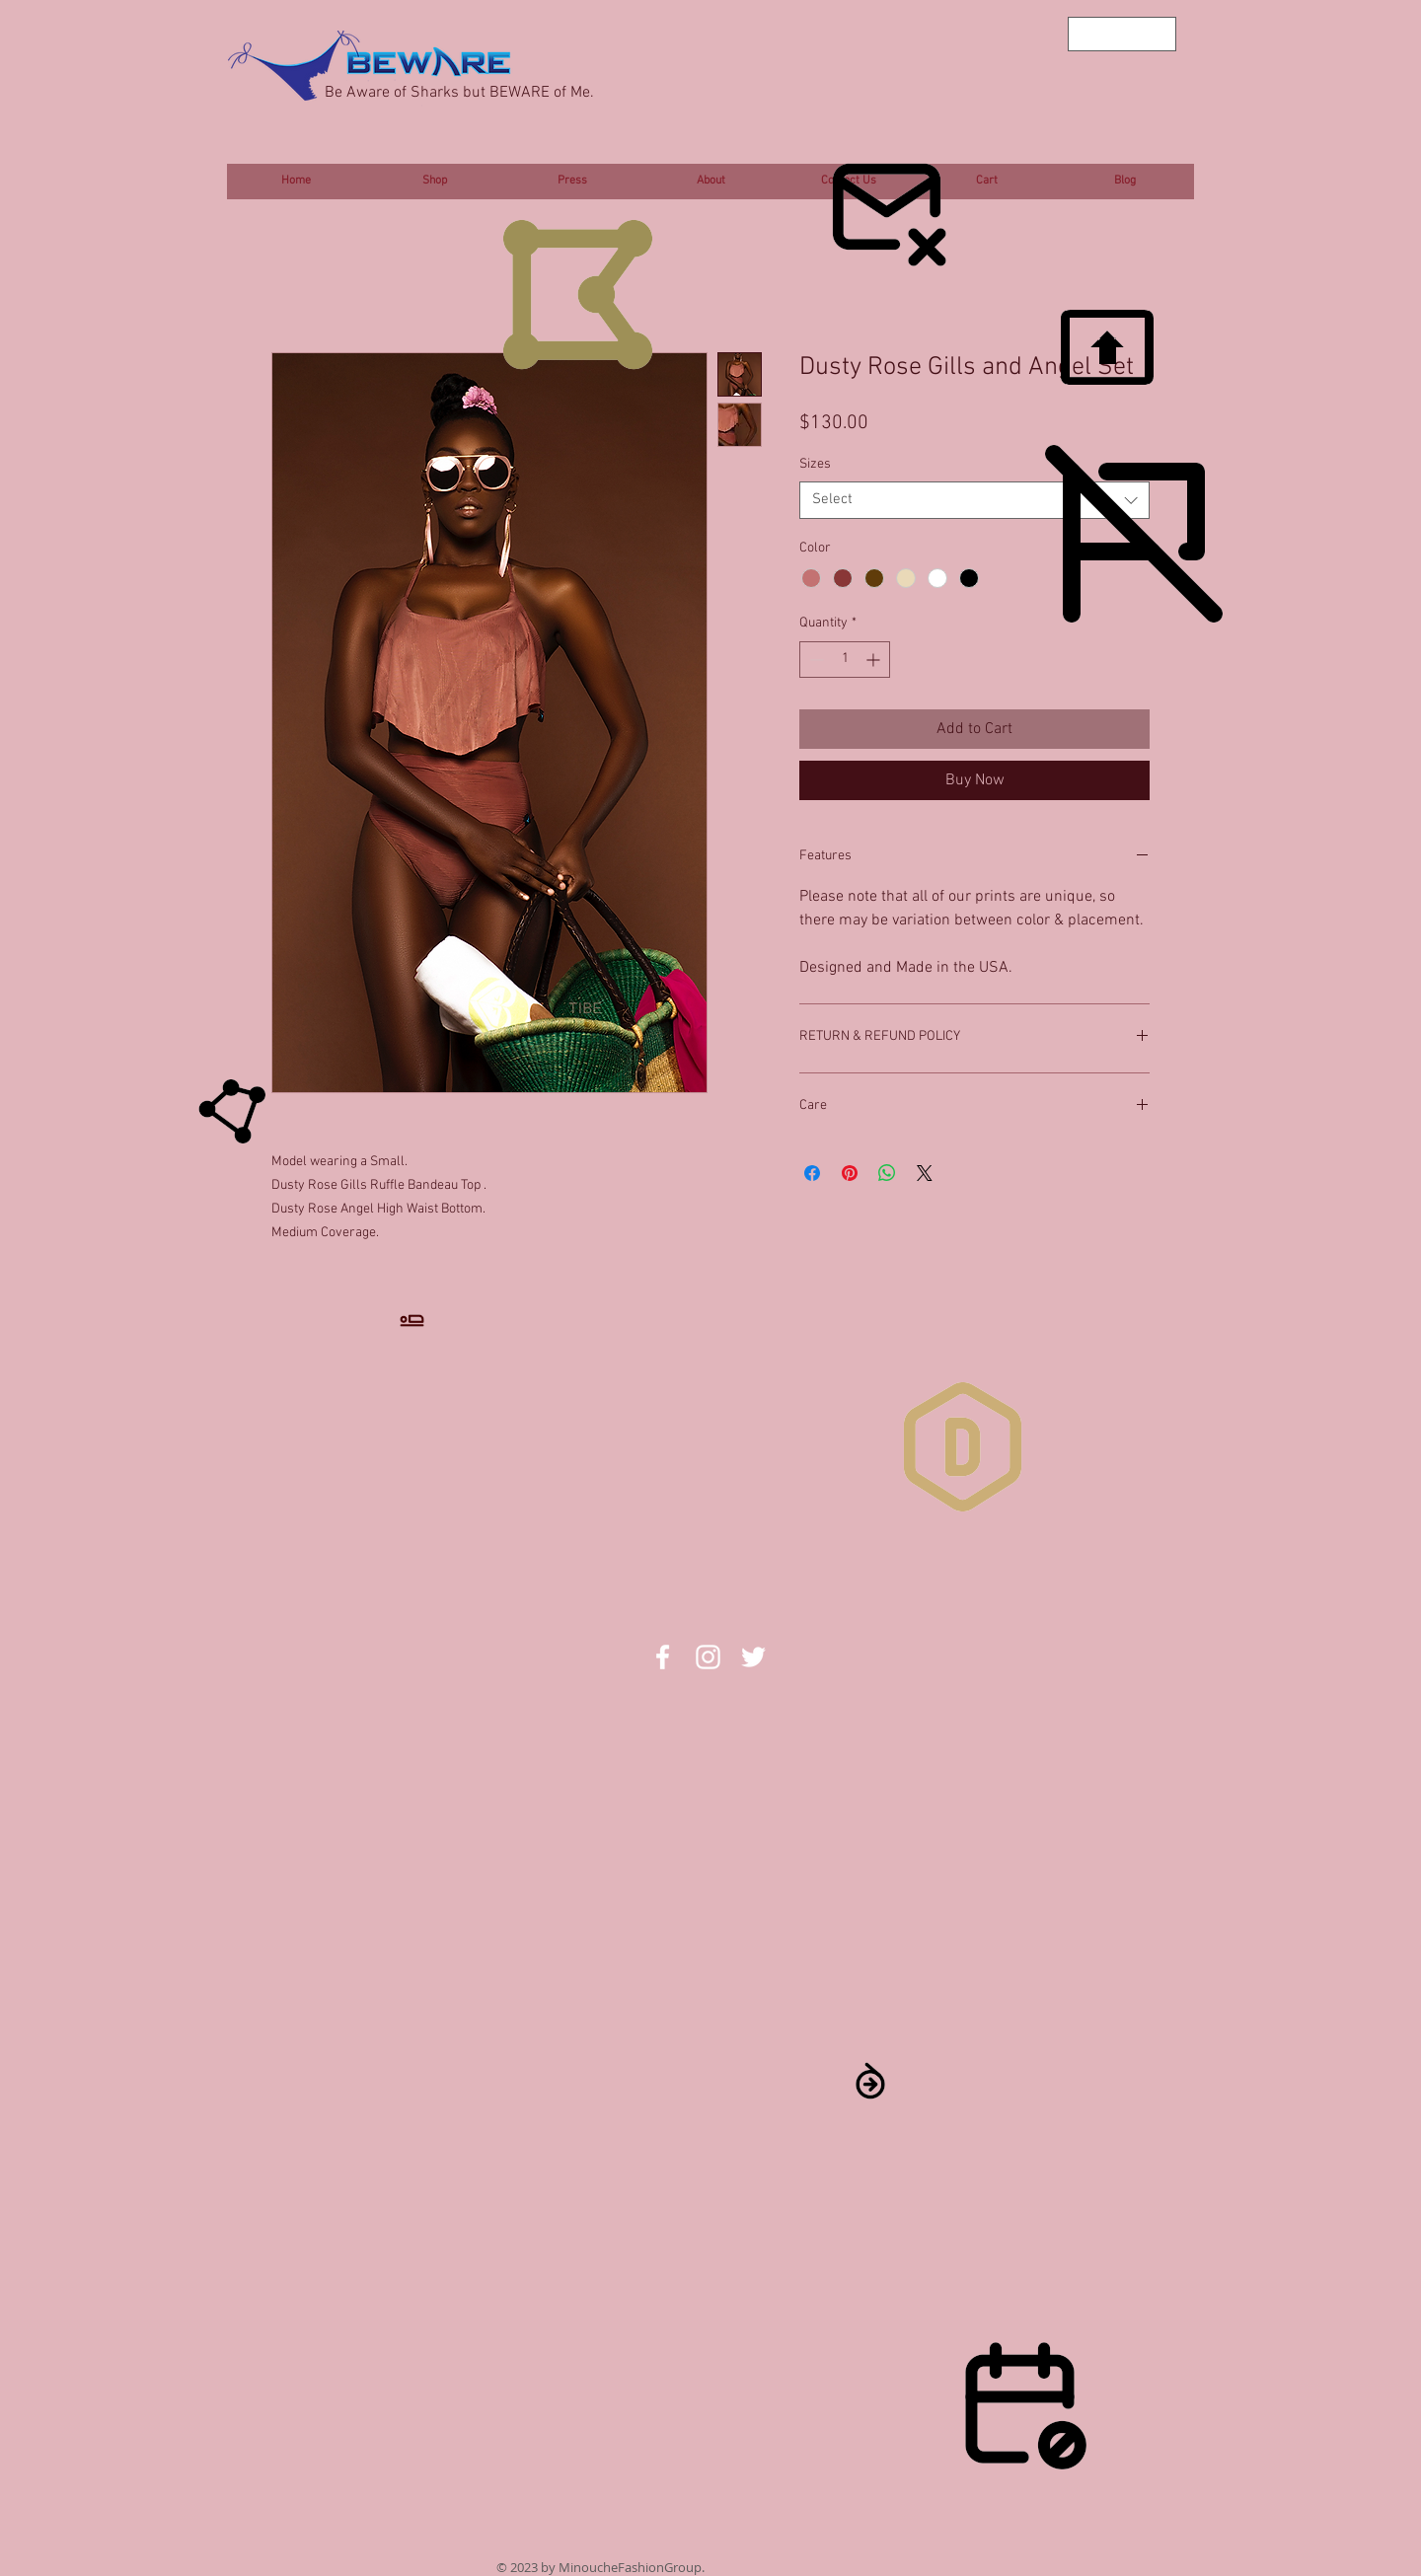 Image resolution: width=1421 pixels, height=2576 pixels. What do you see at coordinates (1134, 534) in the screenshot?
I see `disable or turn off flag notifications` at bounding box center [1134, 534].